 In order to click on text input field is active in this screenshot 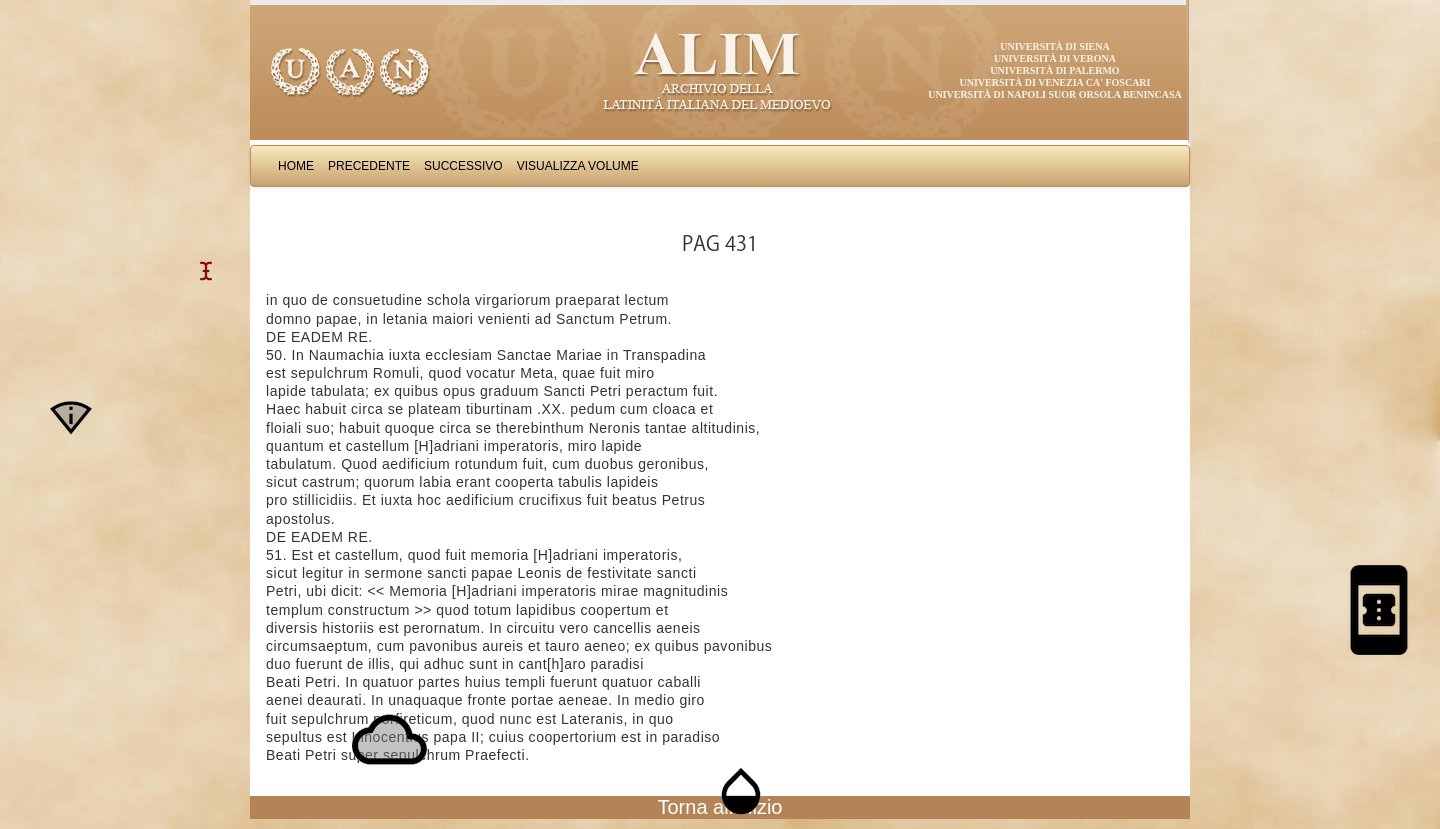, I will do `click(206, 271)`.